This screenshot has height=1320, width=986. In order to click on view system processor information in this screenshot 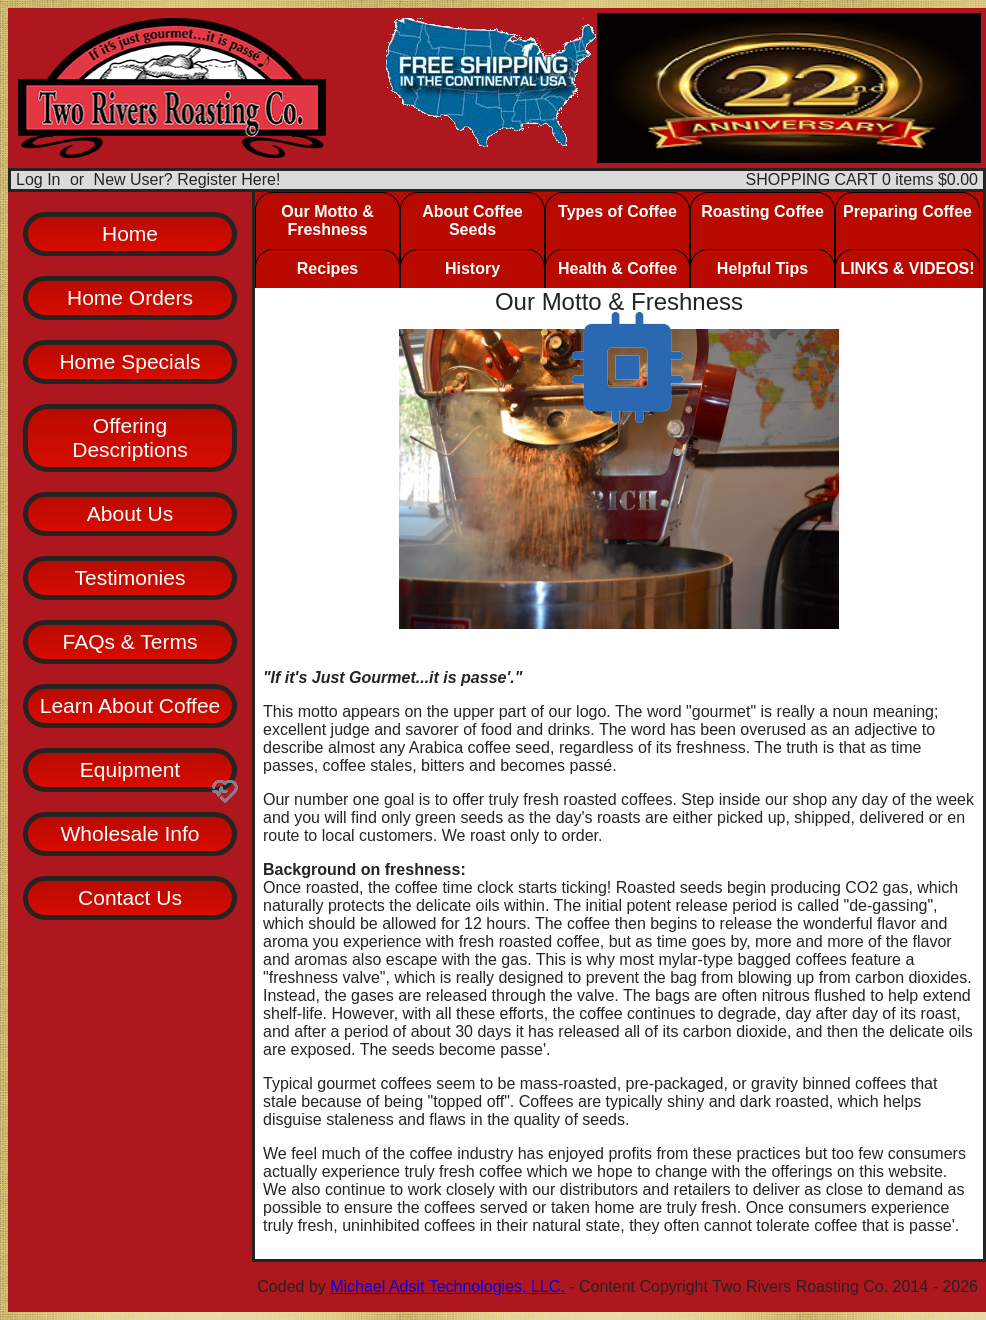, I will do `click(627, 367)`.